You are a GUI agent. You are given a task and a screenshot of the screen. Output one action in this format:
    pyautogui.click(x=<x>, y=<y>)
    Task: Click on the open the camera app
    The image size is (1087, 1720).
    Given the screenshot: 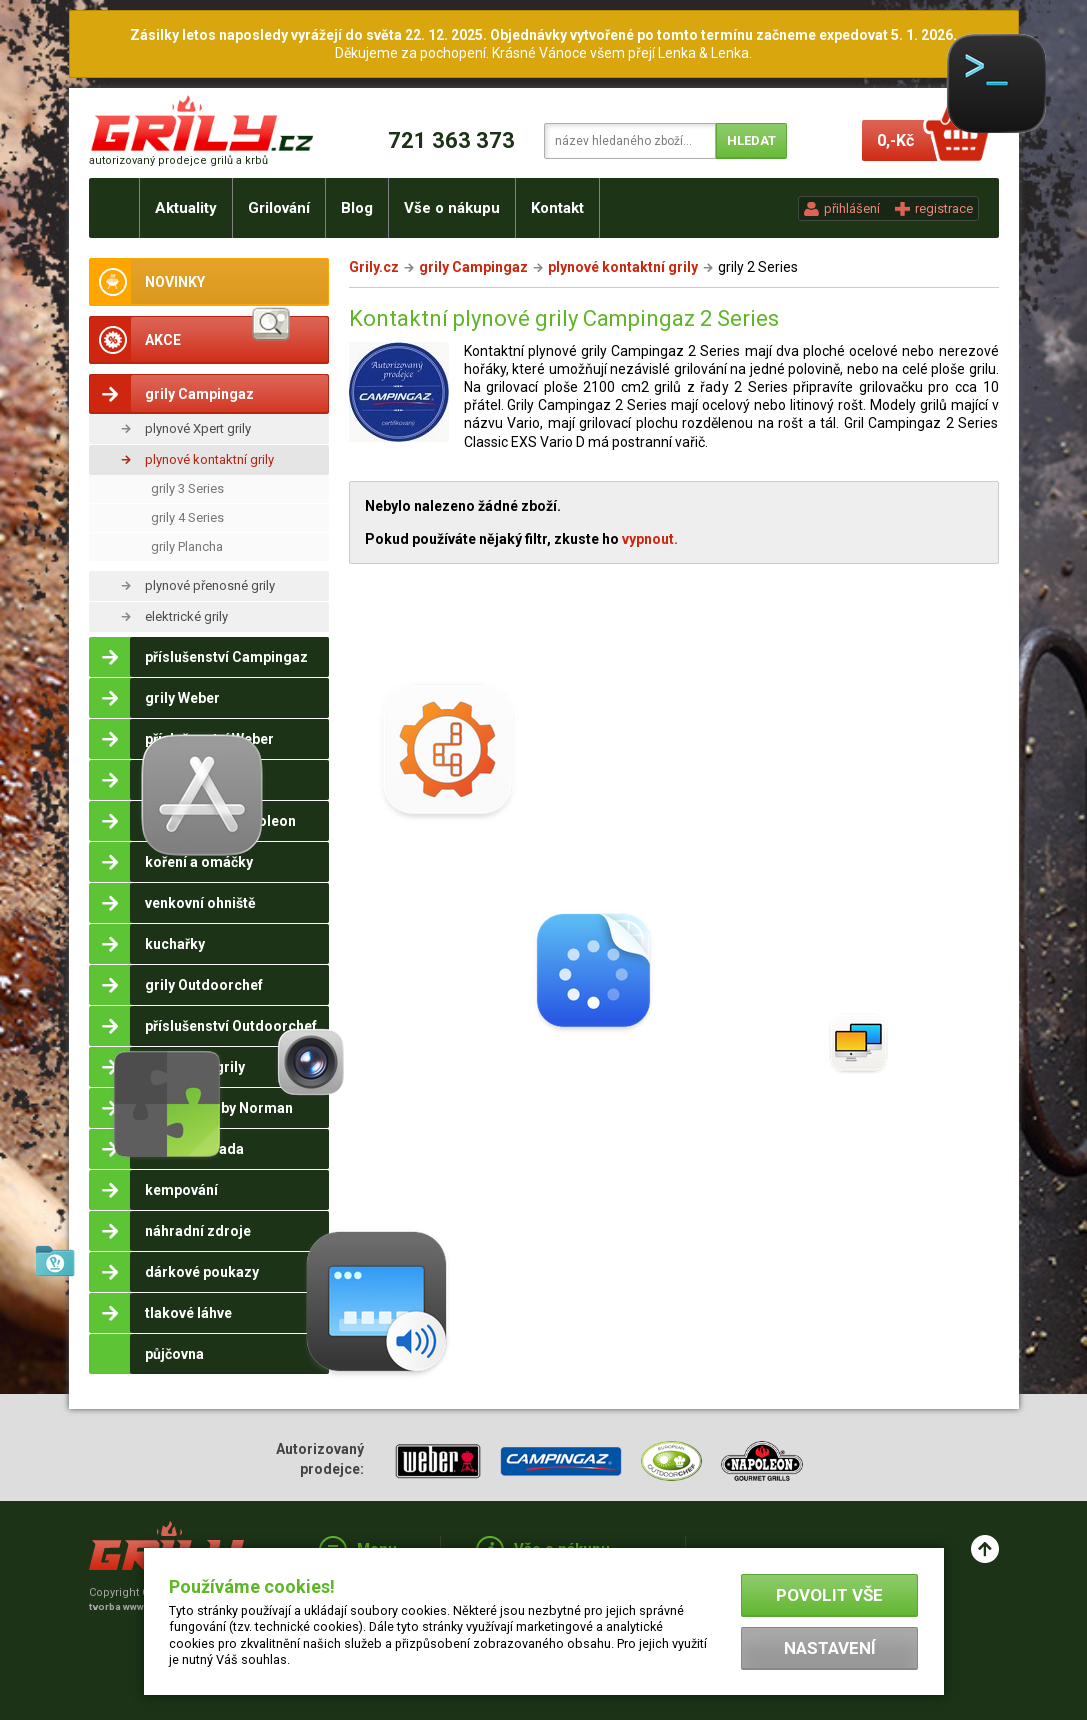 What is the action you would take?
    pyautogui.click(x=311, y=1062)
    